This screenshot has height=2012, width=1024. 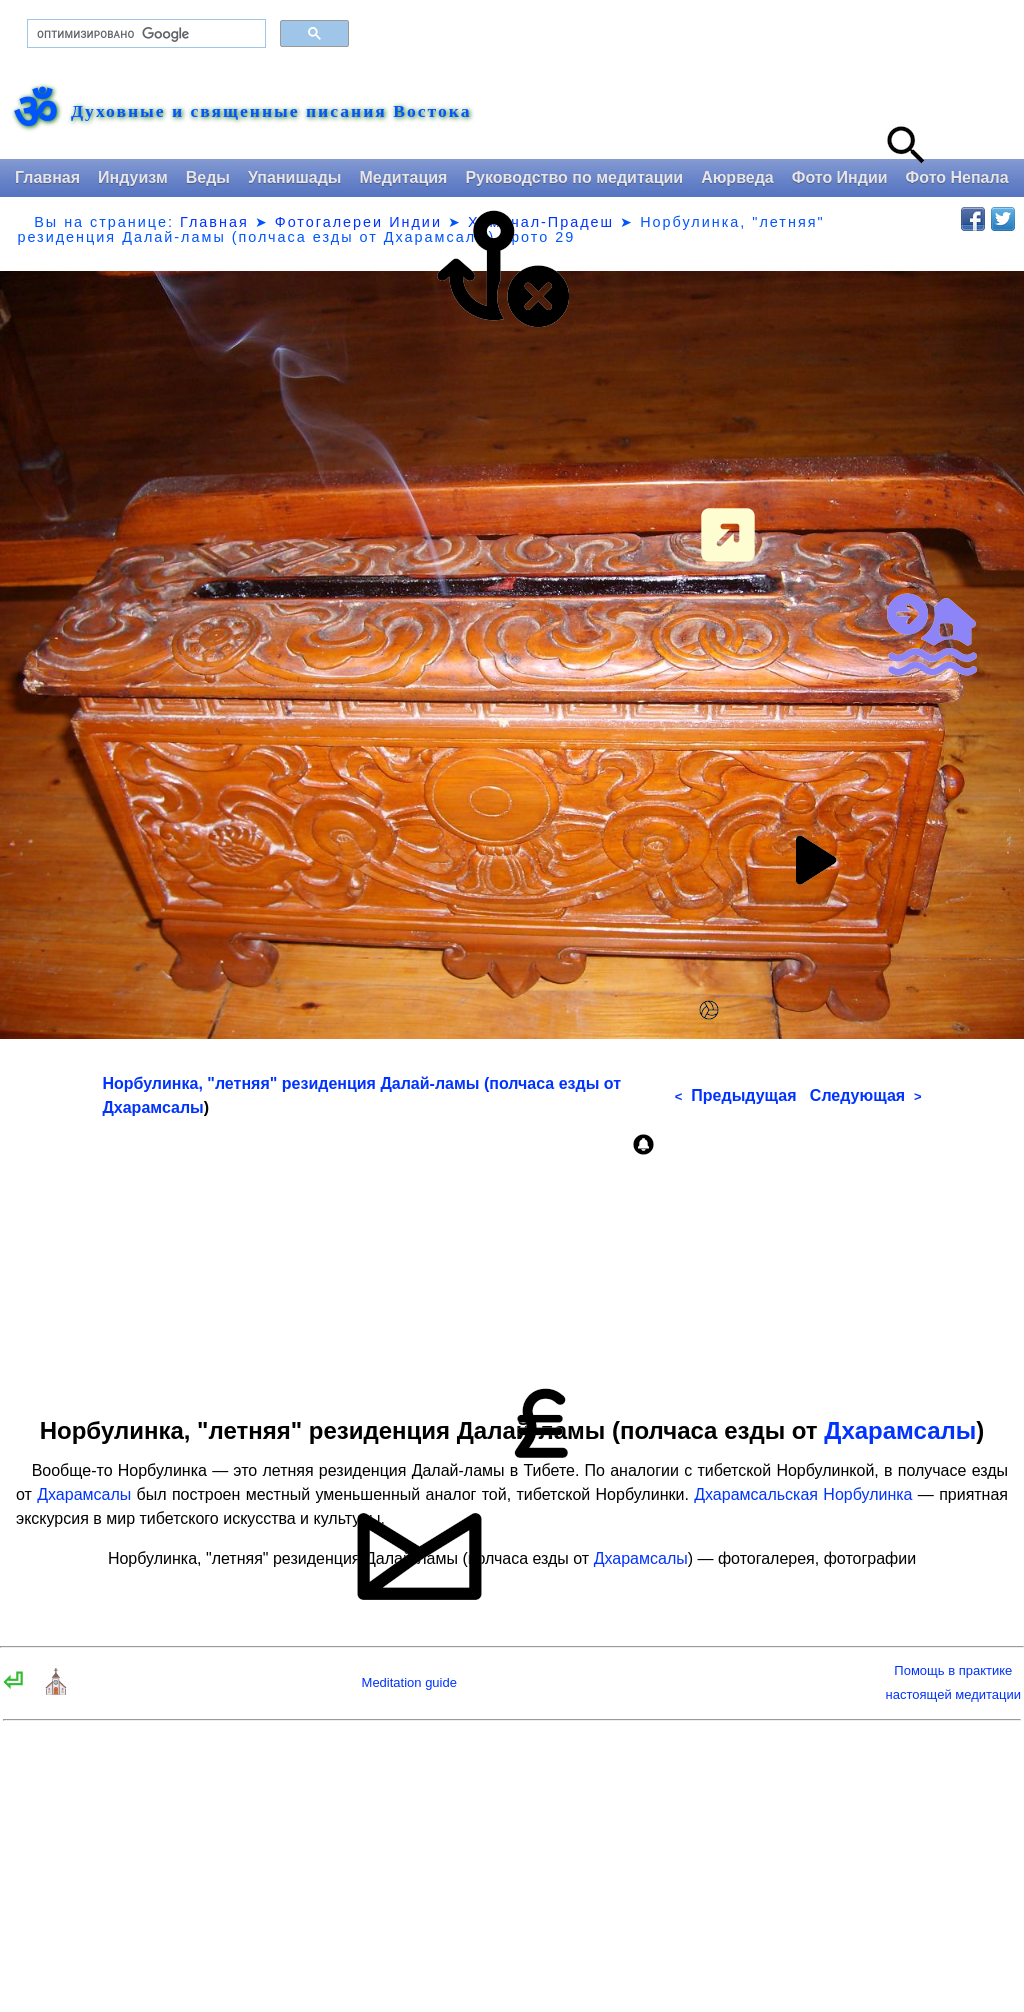 What do you see at coordinates (643, 1144) in the screenshot?
I see `view notifications` at bounding box center [643, 1144].